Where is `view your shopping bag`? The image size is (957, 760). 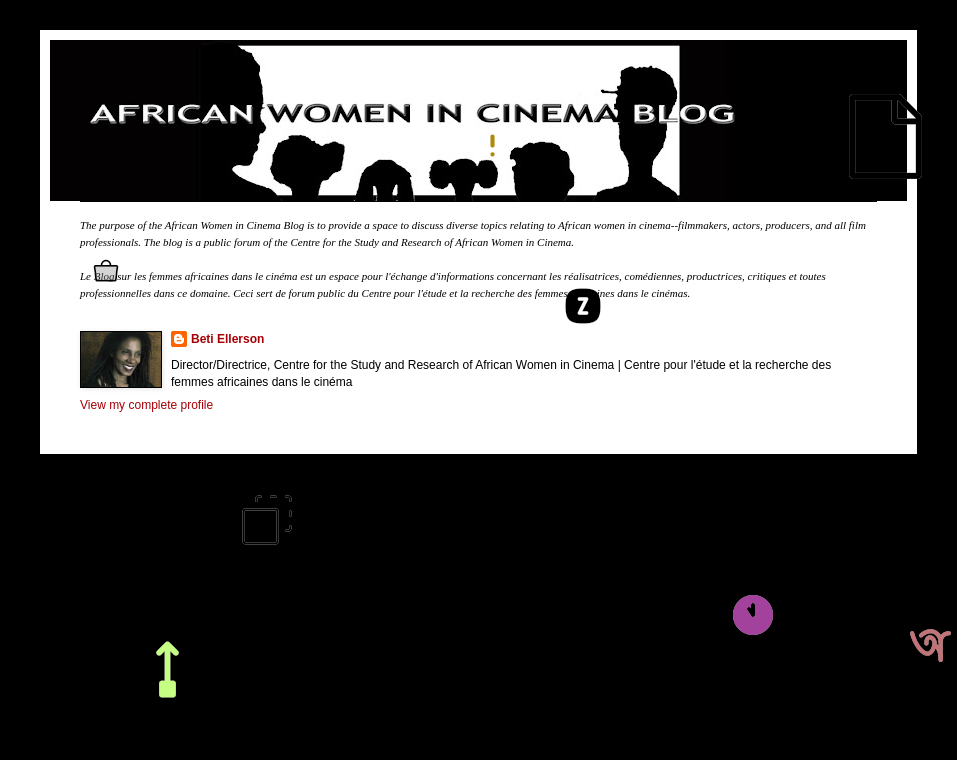 view your shopping bag is located at coordinates (106, 272).